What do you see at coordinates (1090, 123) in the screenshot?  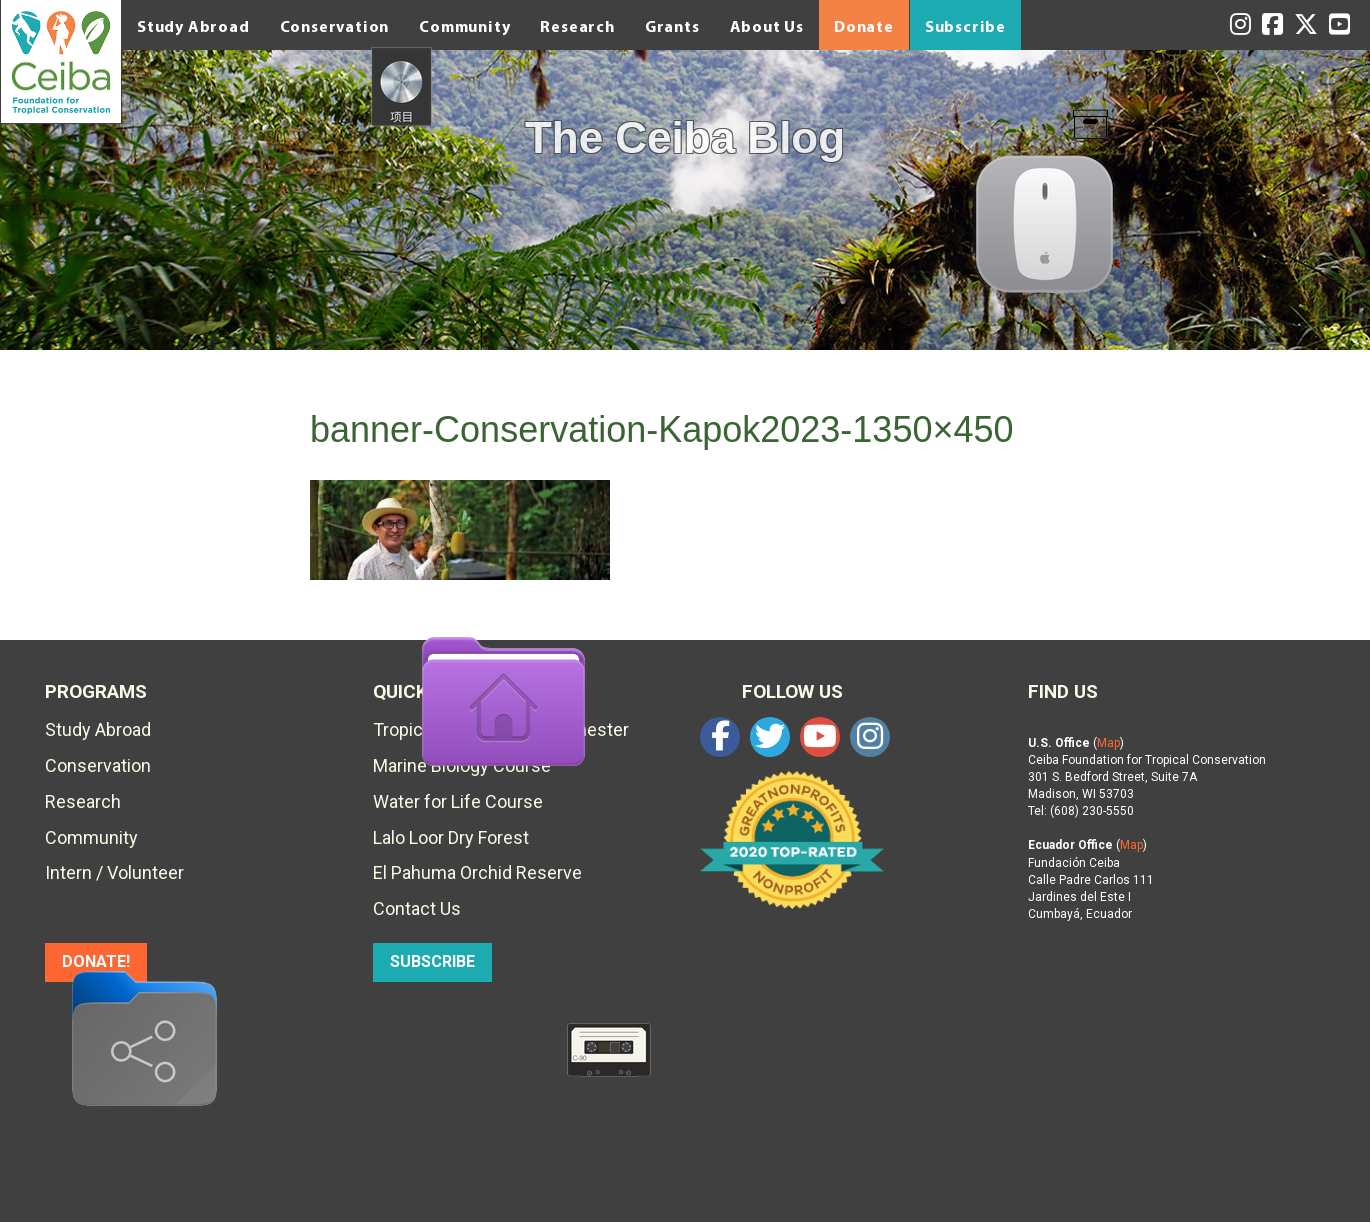 I see `access archived emails` at bounding box center [1090, 123].